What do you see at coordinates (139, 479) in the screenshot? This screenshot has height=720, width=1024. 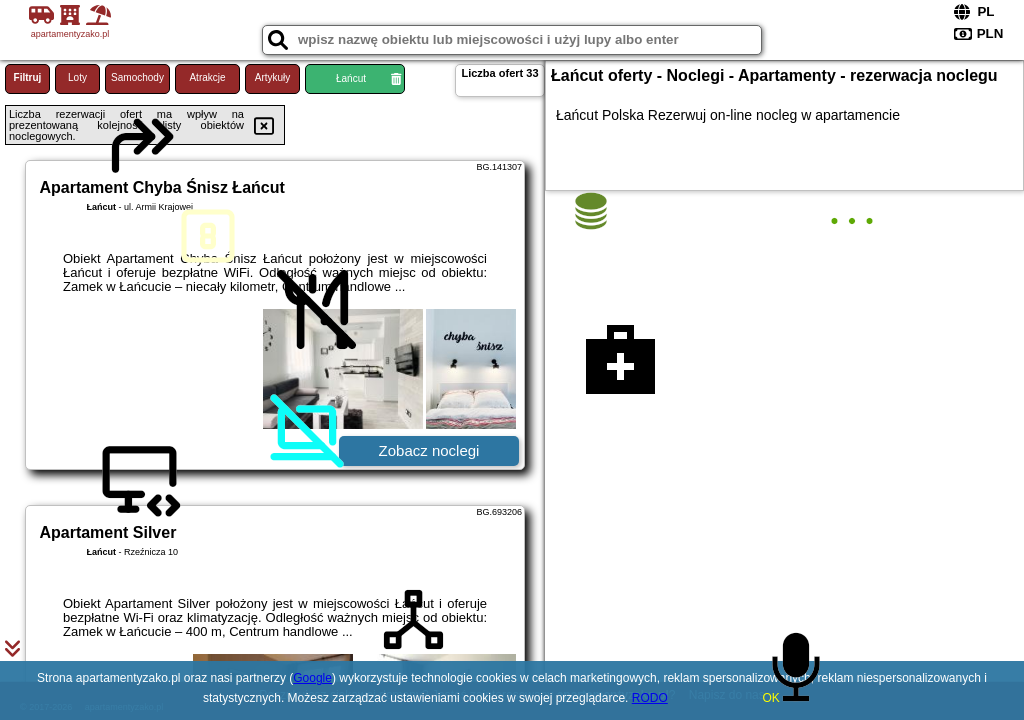 I see `access desktop development environment` at bounding box center [139, 479].